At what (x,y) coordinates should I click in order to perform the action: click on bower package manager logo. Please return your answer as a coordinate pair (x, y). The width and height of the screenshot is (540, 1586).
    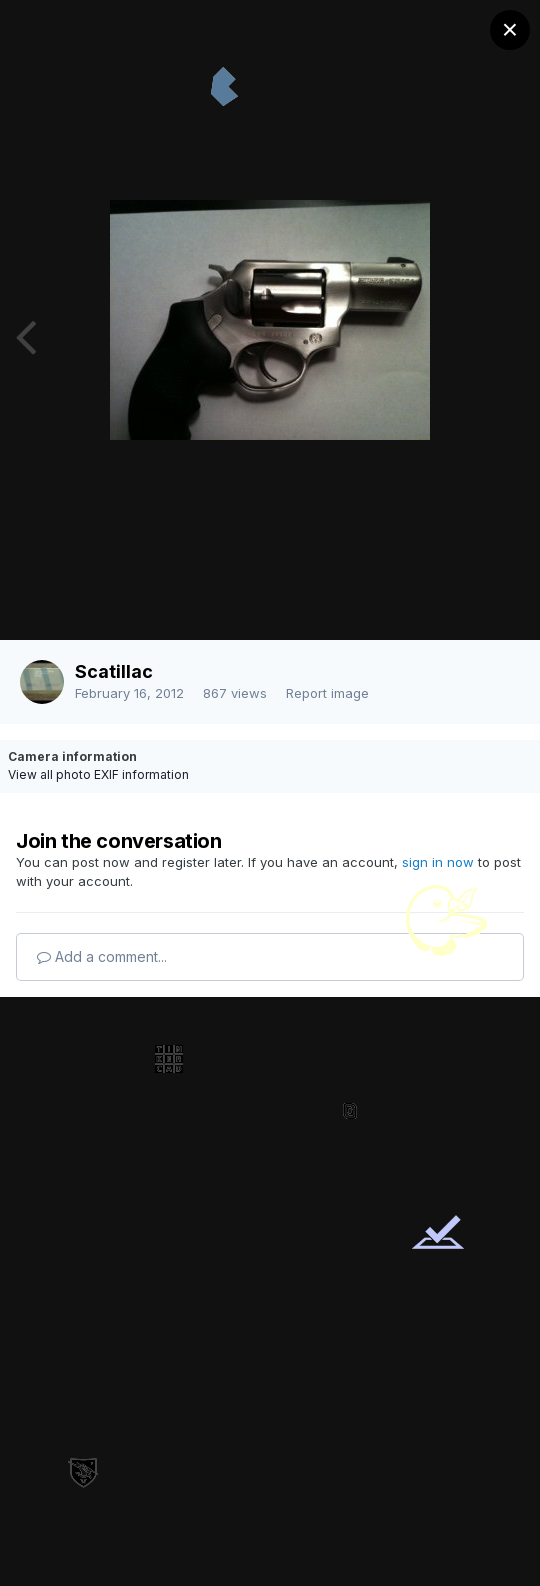
    Looking at the image, I should click on (446, 920).